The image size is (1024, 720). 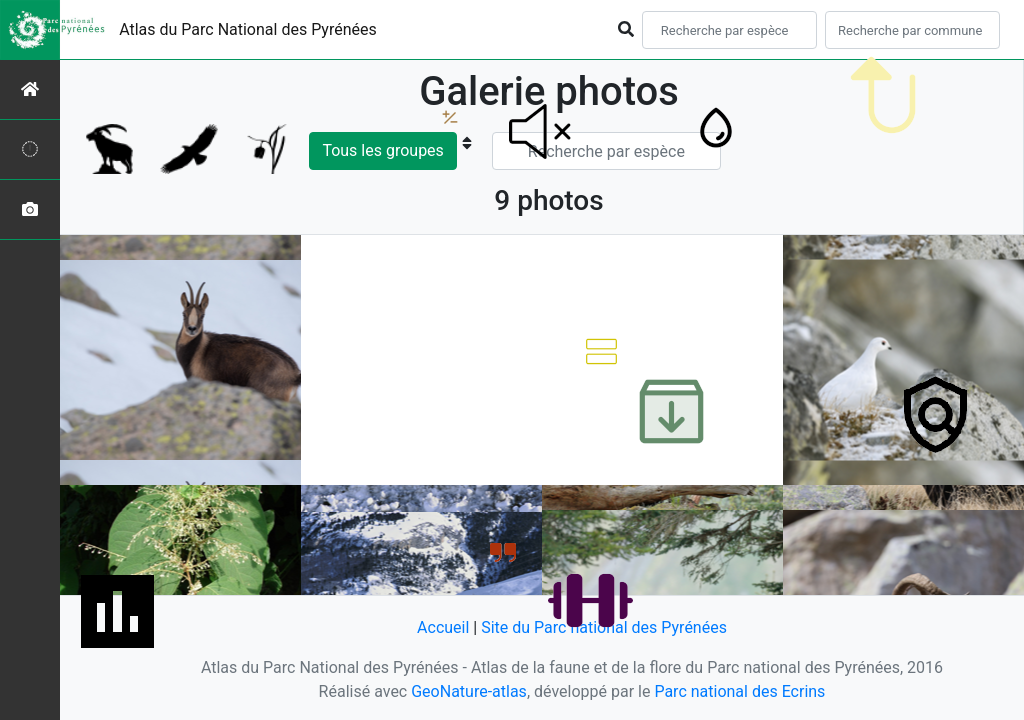 I want to click on access workout or fitness features, so click(x=590, y=600).